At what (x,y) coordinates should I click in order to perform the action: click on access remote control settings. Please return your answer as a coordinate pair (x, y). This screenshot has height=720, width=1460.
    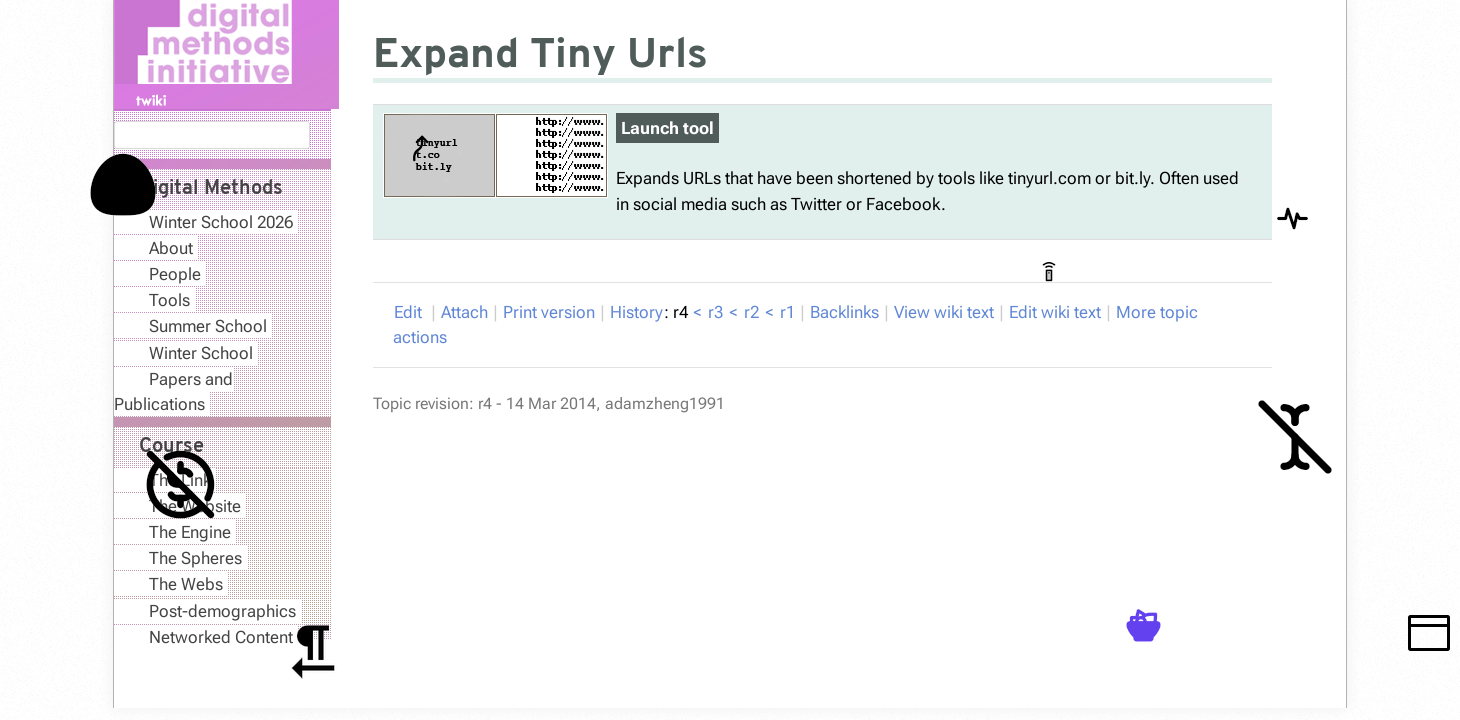
    Looking at the image, I should click on (1049, 272).